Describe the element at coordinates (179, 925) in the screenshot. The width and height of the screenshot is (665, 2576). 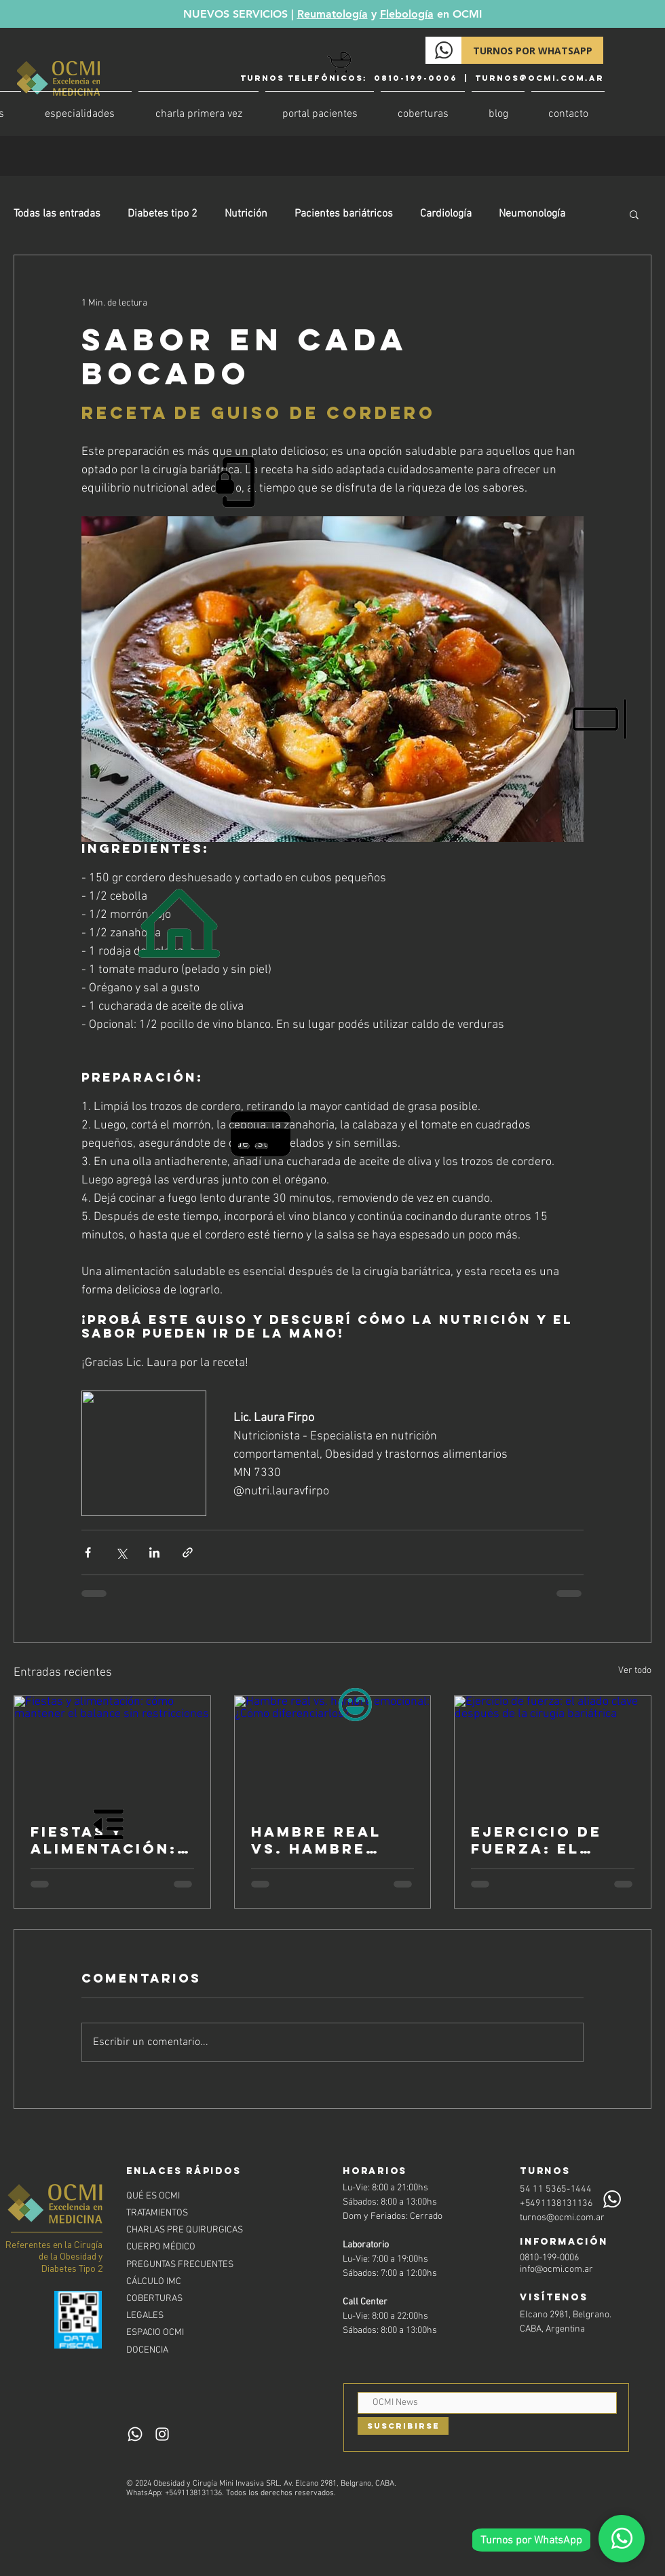
I see `navigate to home screen` at that location.